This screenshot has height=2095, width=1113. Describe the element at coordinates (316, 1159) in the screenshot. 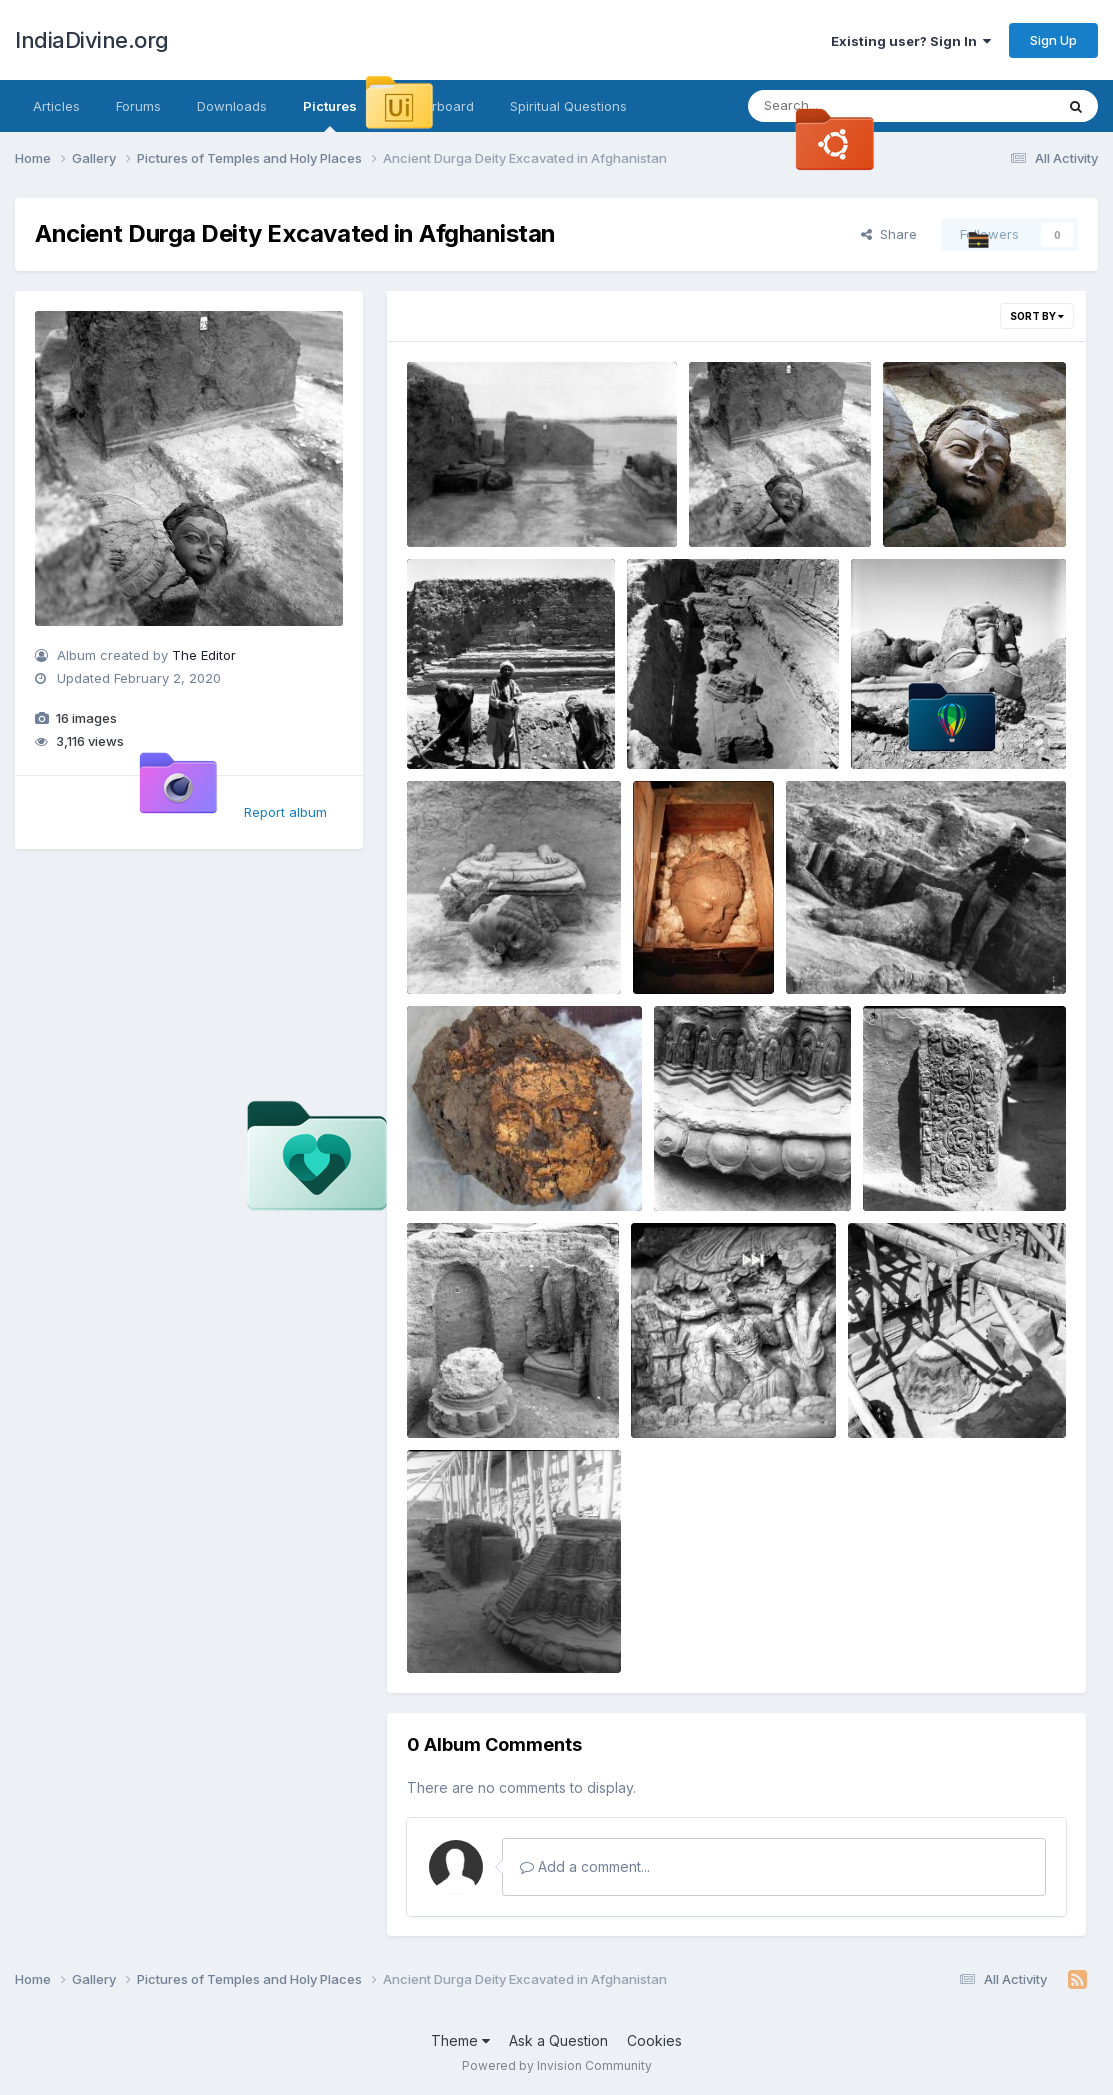

I see `open microsoft family safety folder` at that location.